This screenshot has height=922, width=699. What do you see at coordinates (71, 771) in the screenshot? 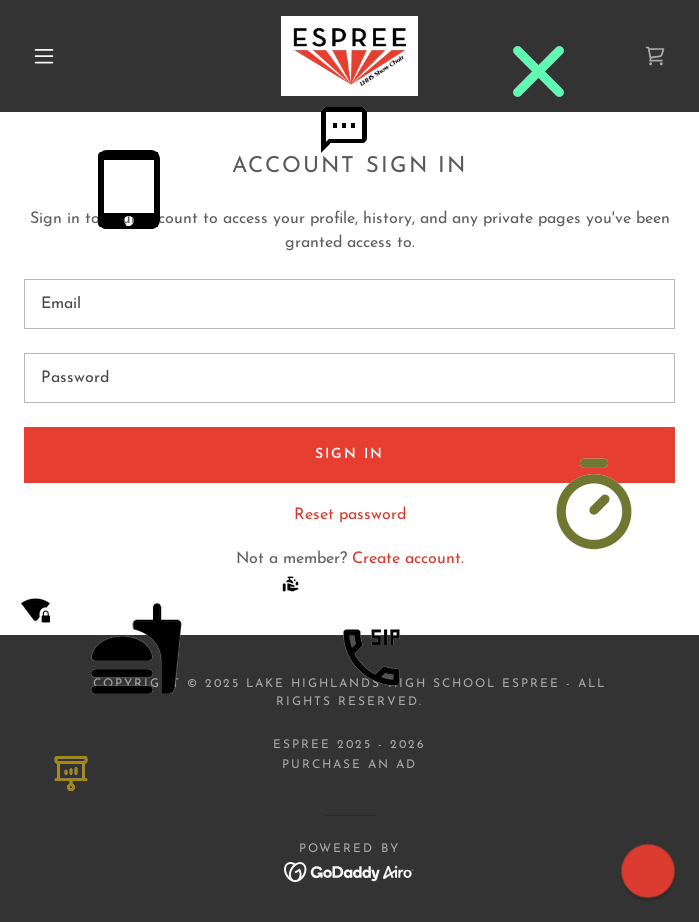
I see `view presentation with data charts` at bounding box center [71, 771].